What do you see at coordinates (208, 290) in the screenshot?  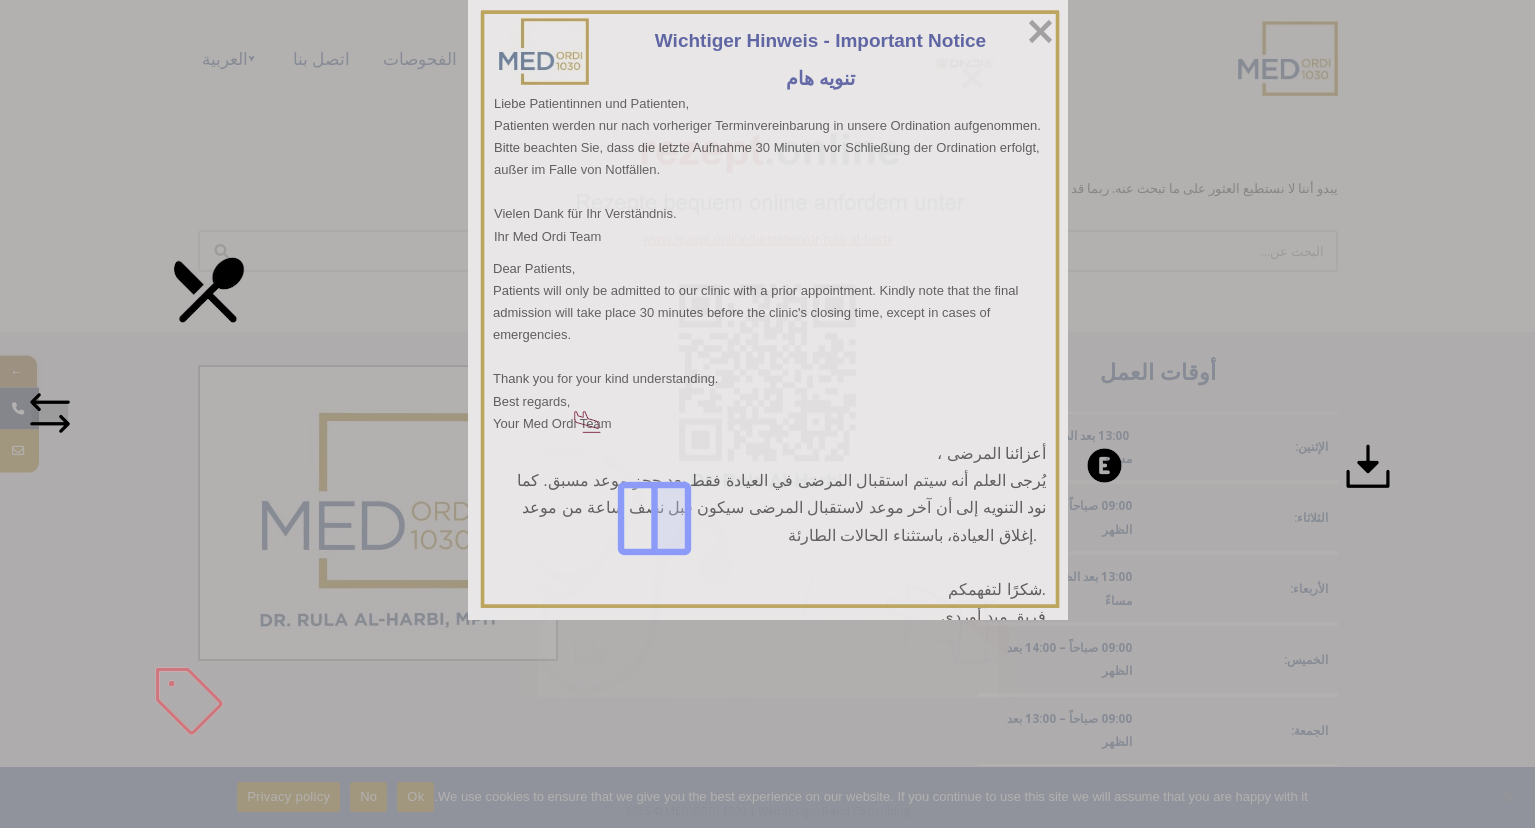 I see `find nearby restaurants` at bounding box center [208, 290].